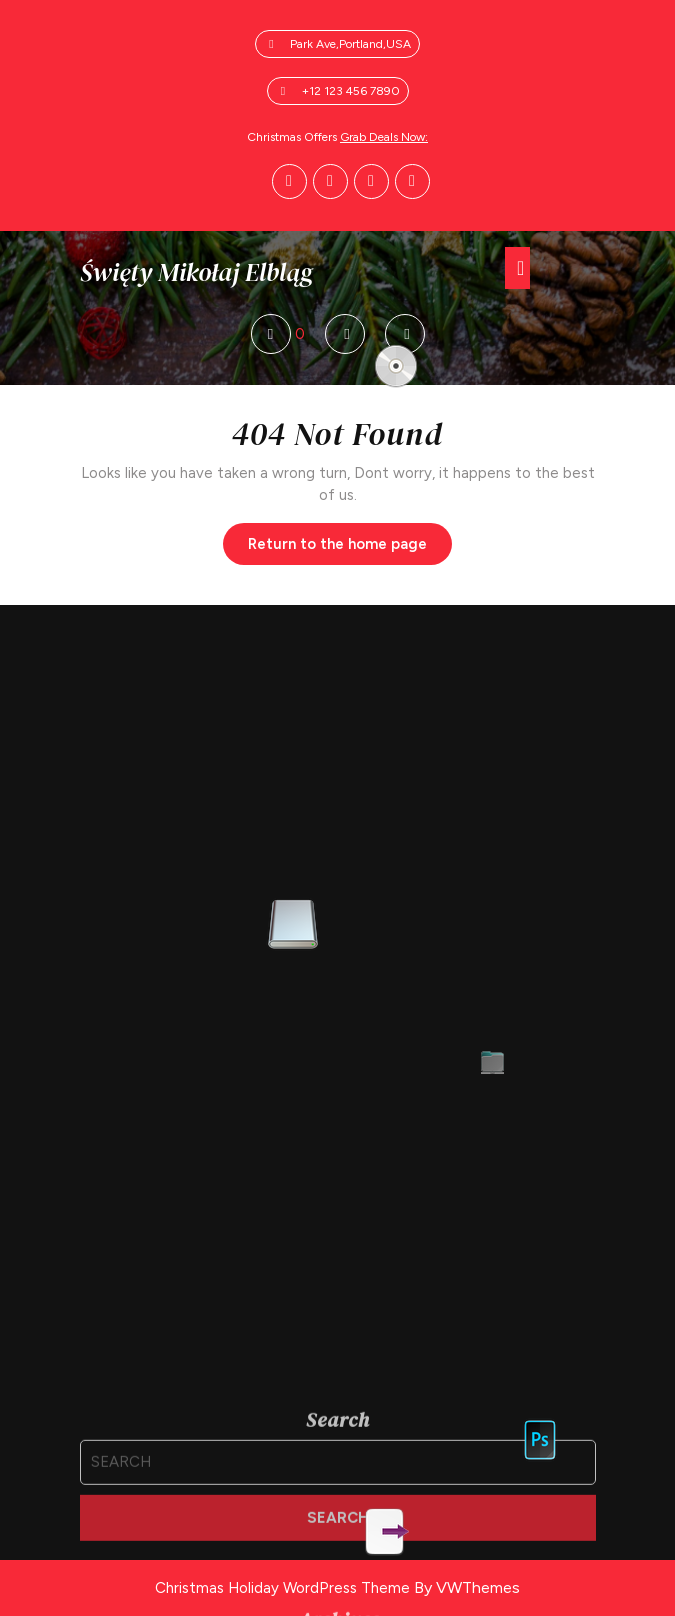 The height and width of the screenshot is (1616, 675). What do you see at coordinates (396, 366) in the screenshot?
I see `audio CD detected in disc drive` at bounding box center [396, 366].